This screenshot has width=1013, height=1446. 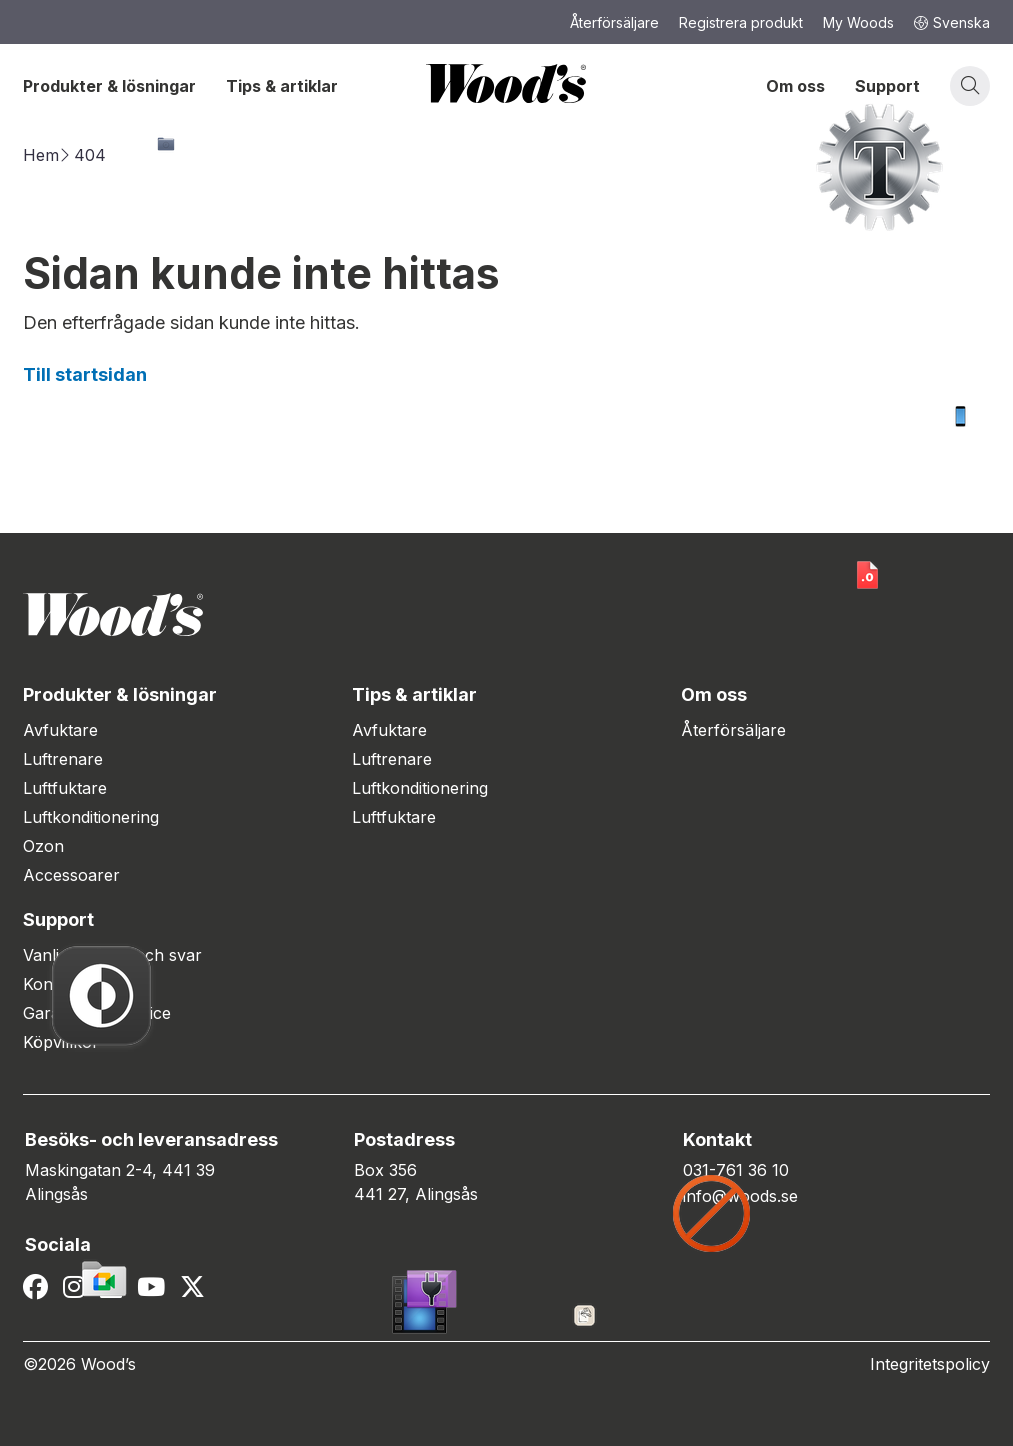 What do you see at coordinates (867, 575) in the screenshot?
I see `object file type indicator` at bounding box center [867, 575].